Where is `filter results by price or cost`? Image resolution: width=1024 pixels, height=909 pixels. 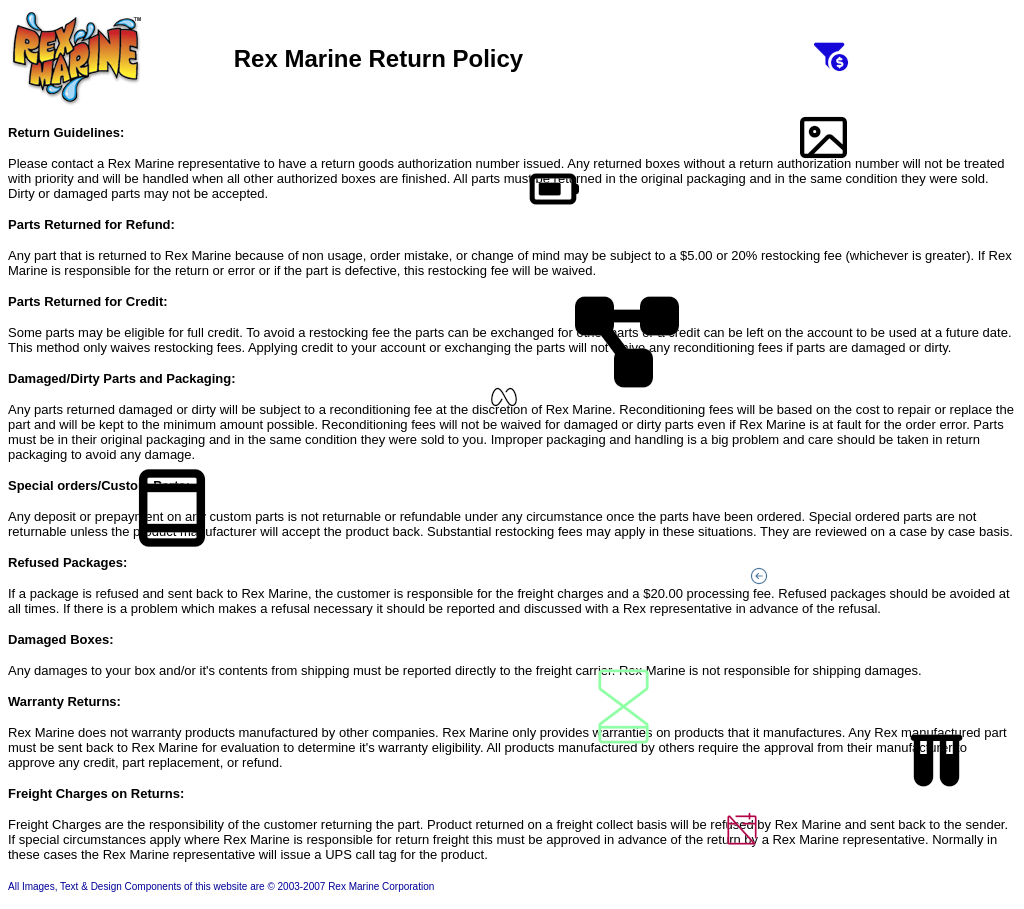
filter results by price or cost is located at coordinates (831, 54).